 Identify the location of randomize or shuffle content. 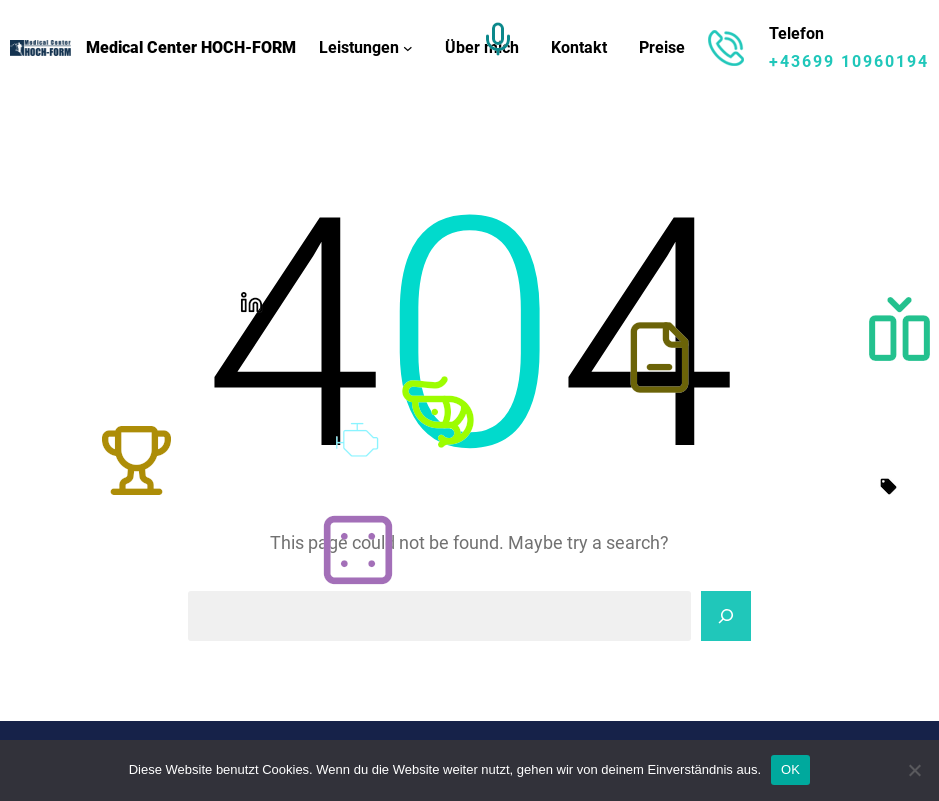
(358, 550).